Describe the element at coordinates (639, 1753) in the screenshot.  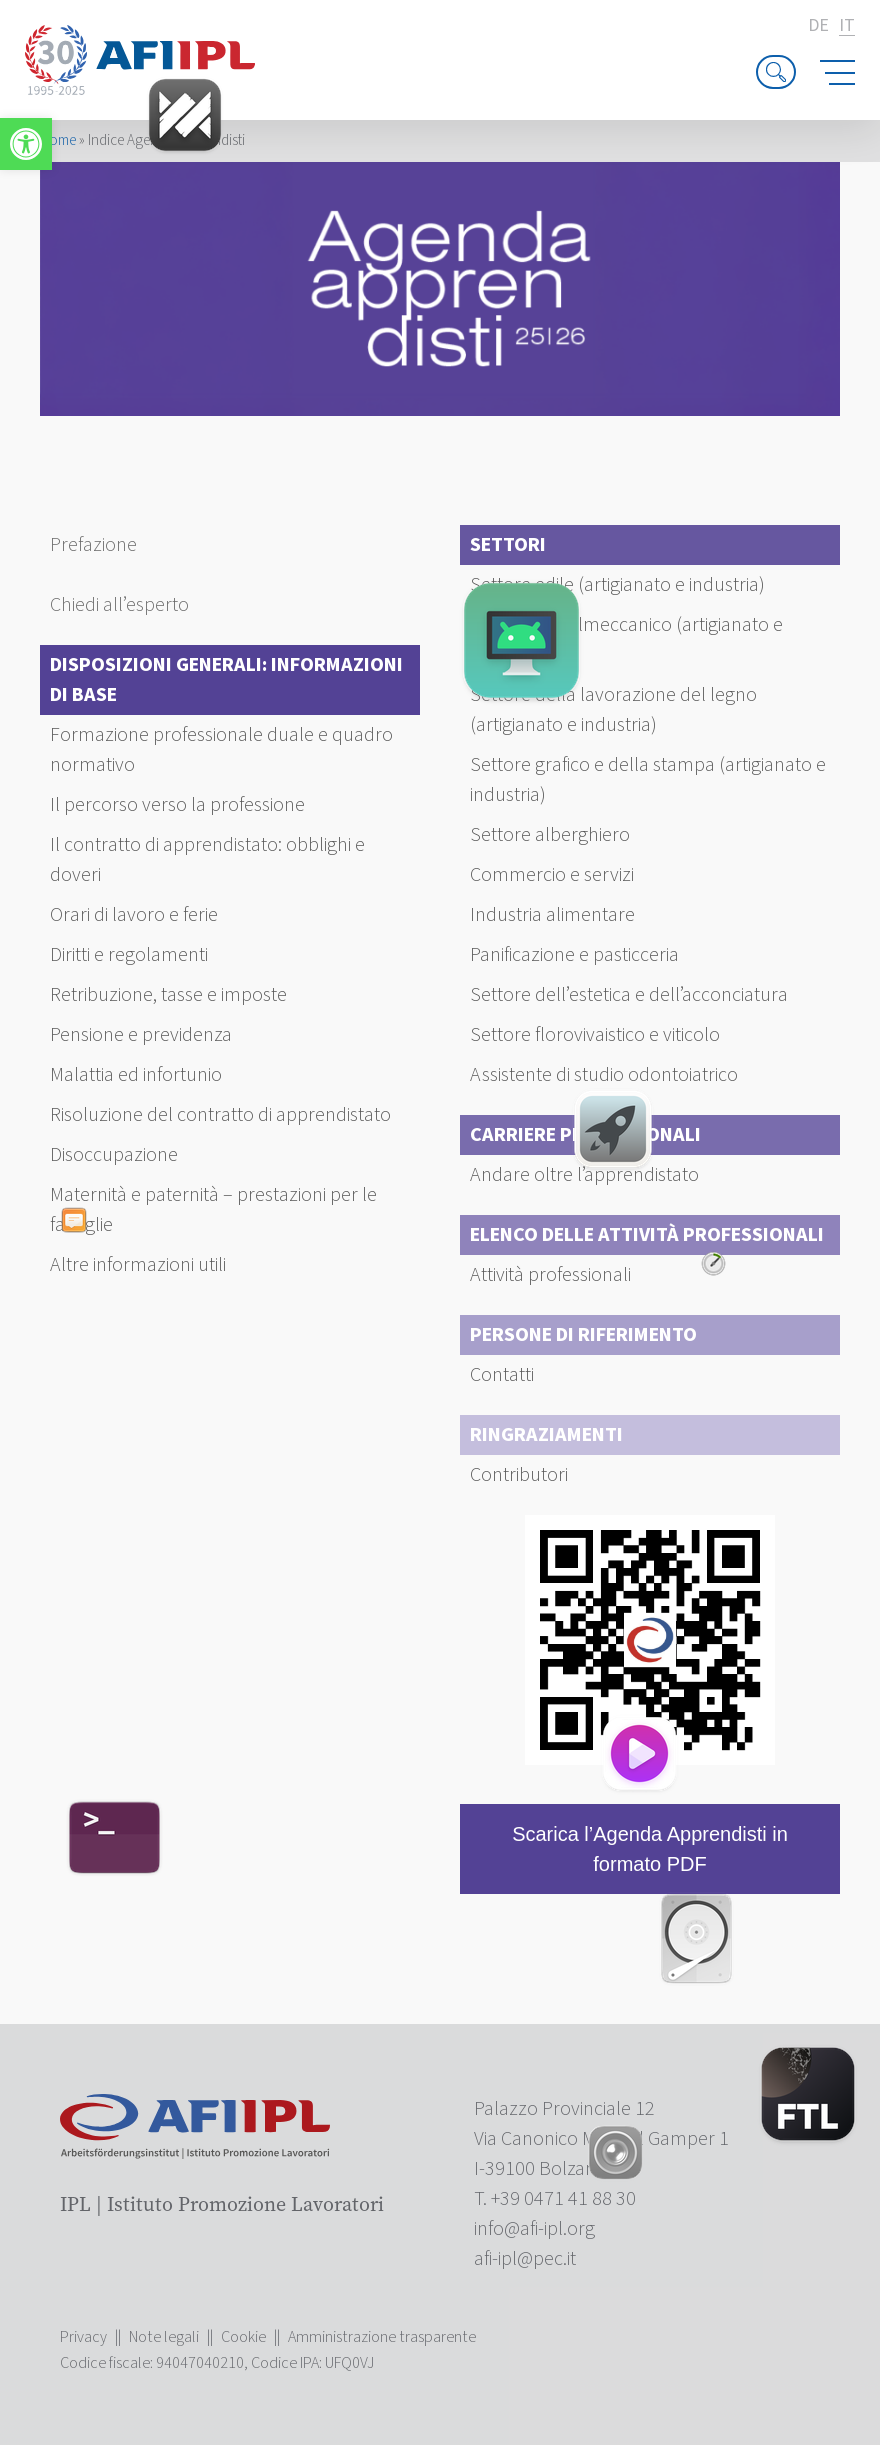
I see `open mplayer media player app` at that location.